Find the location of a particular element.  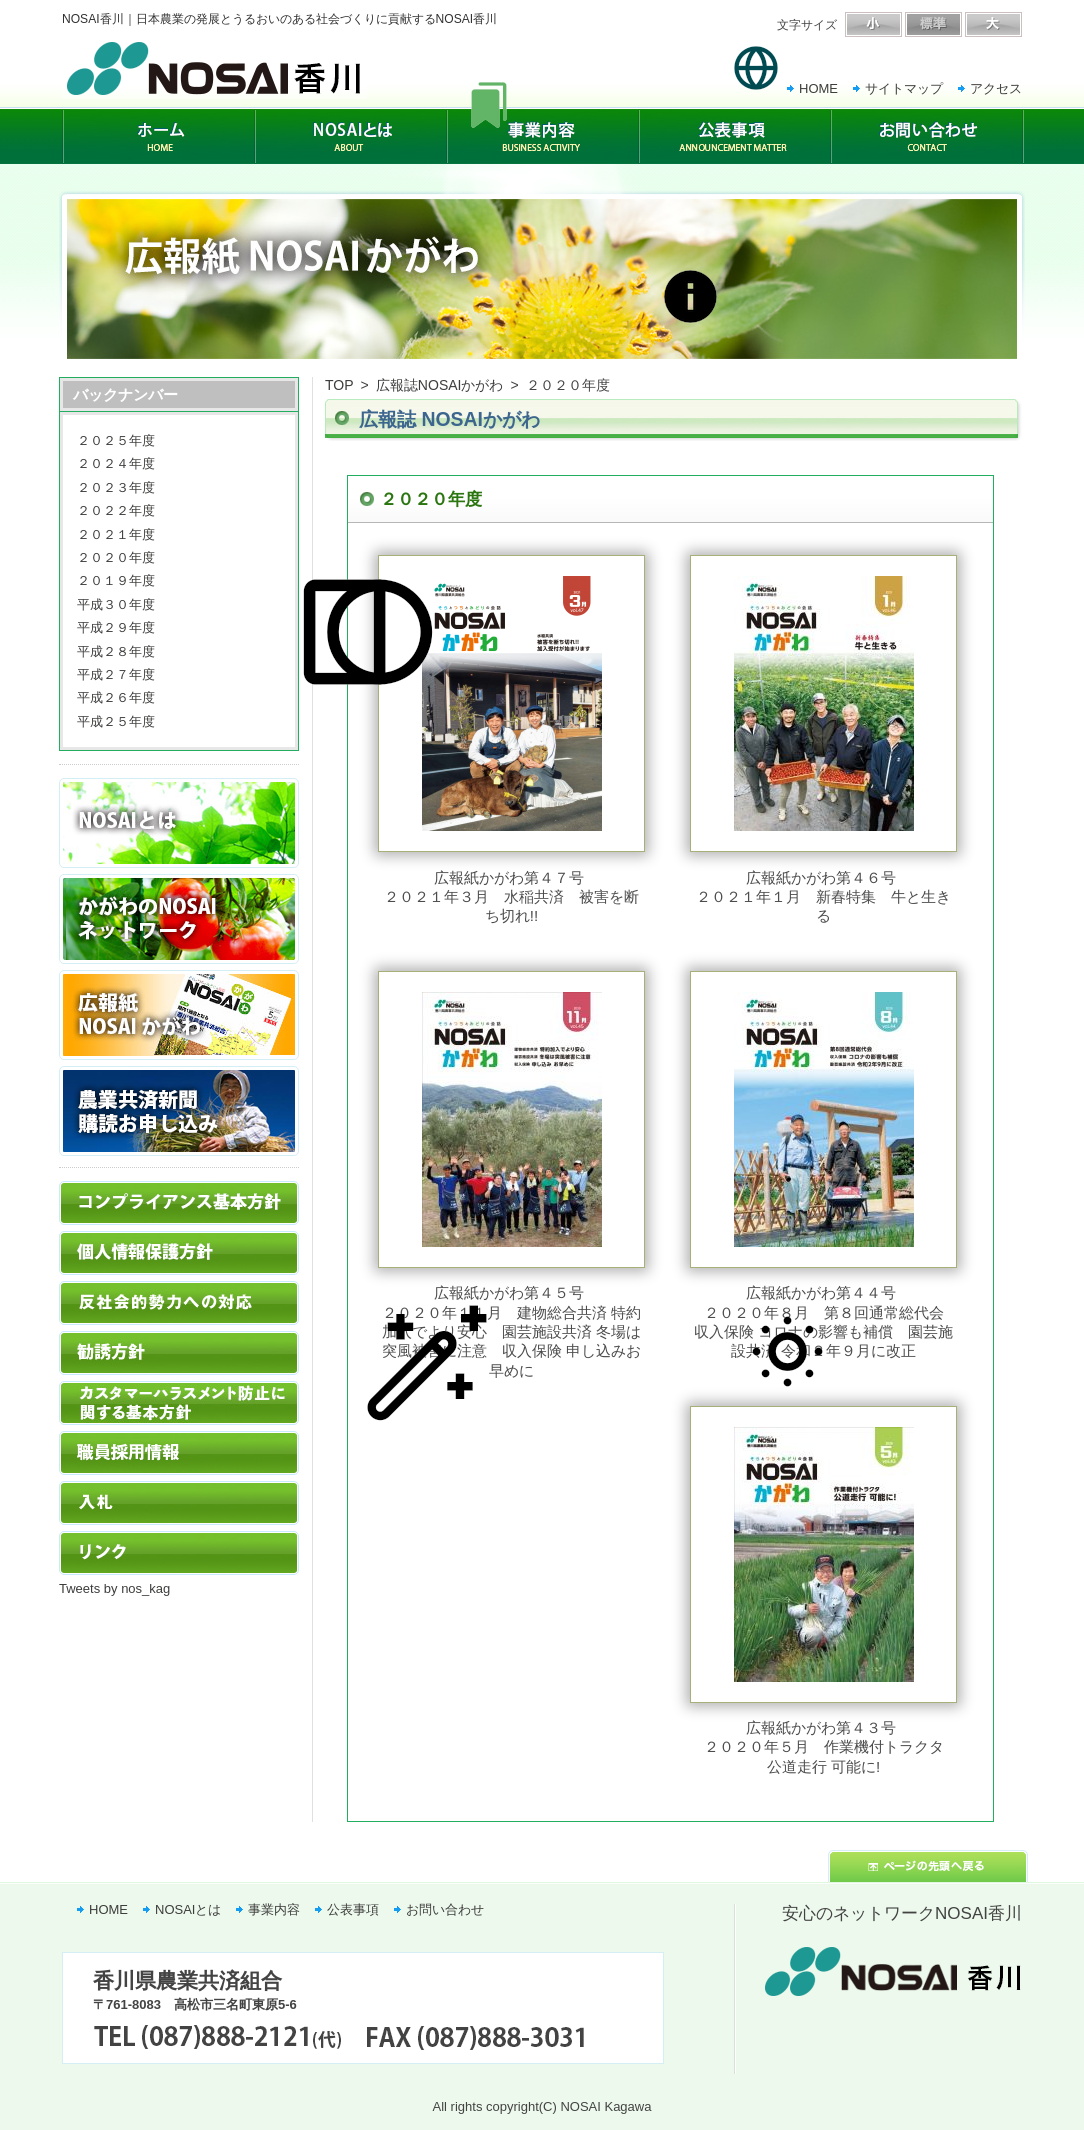

toggle between rectangular and circular view modes is located at coordinates (368, 632).